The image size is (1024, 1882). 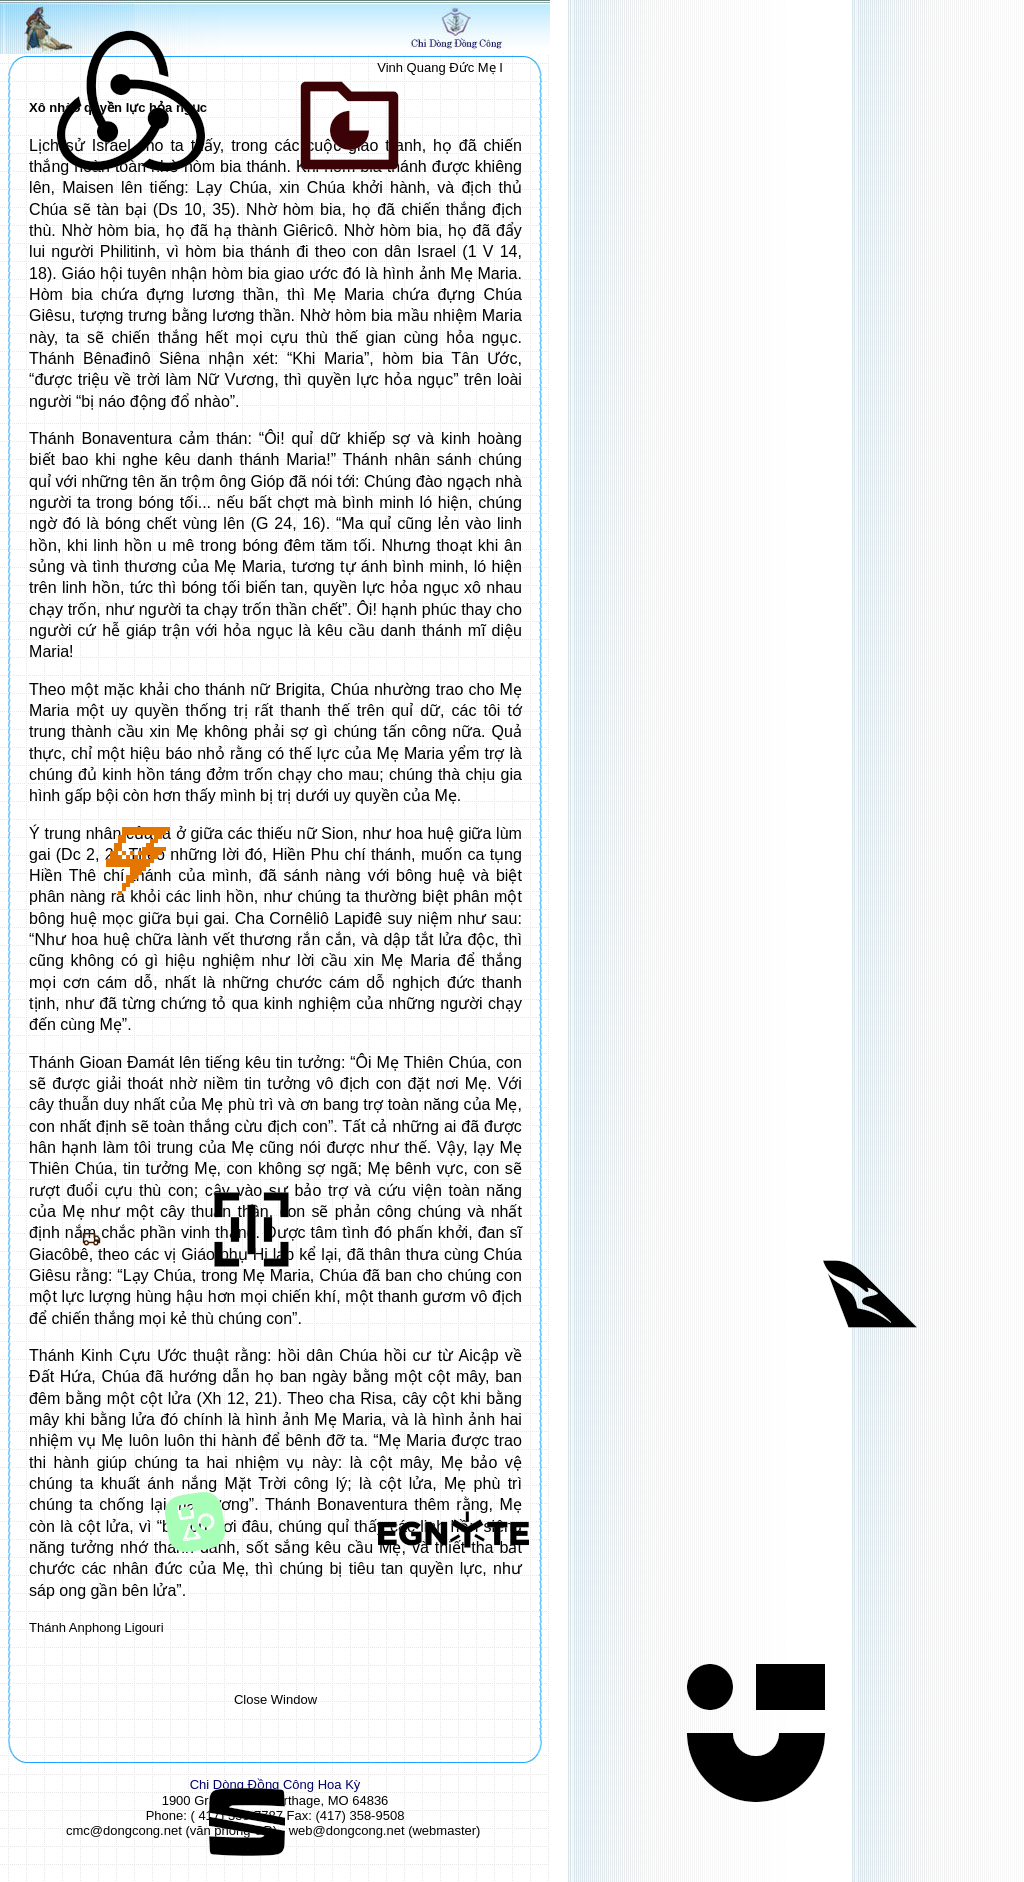 I want to click on open the NiceHash cryptocurrency mining app, so click(x=756, y=1733).